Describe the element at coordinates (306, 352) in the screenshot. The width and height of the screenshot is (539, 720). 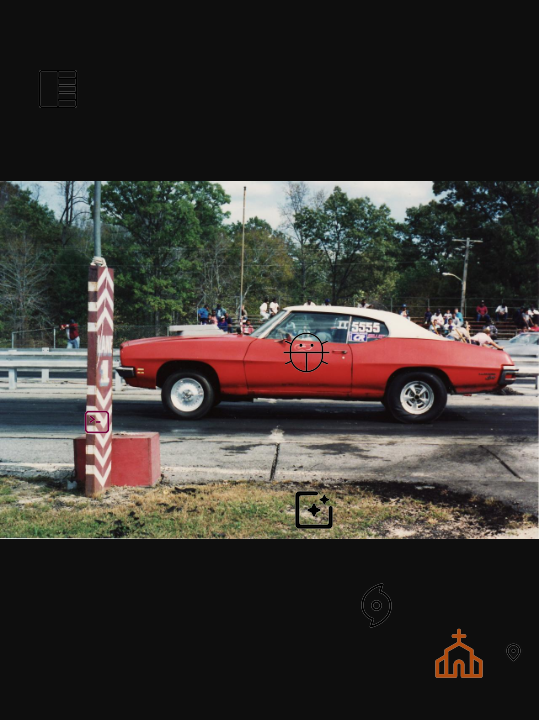
I see `report a bug or issue` at that location.